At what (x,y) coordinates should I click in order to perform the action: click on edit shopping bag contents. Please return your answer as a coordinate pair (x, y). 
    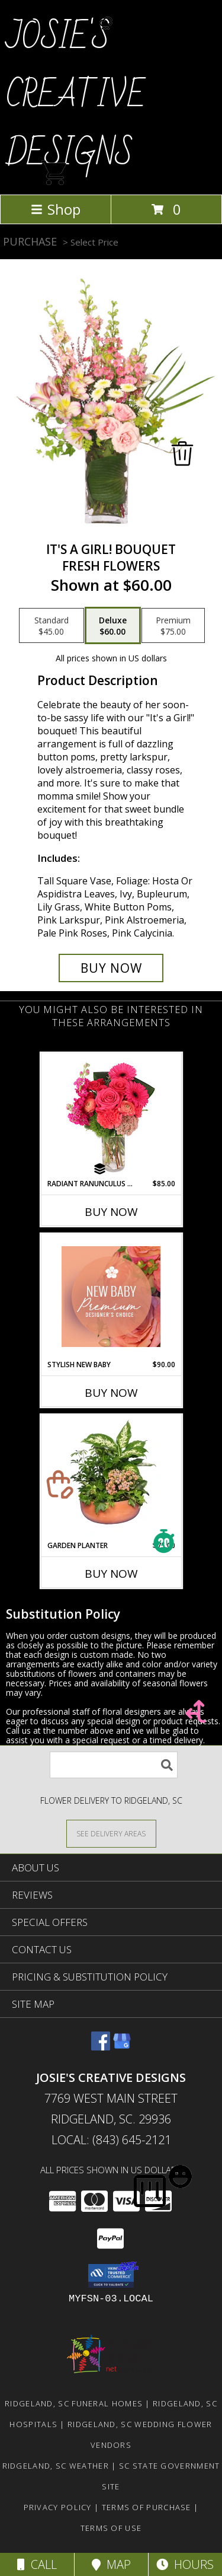
    Looking at the image, I should click on (58, 1483).